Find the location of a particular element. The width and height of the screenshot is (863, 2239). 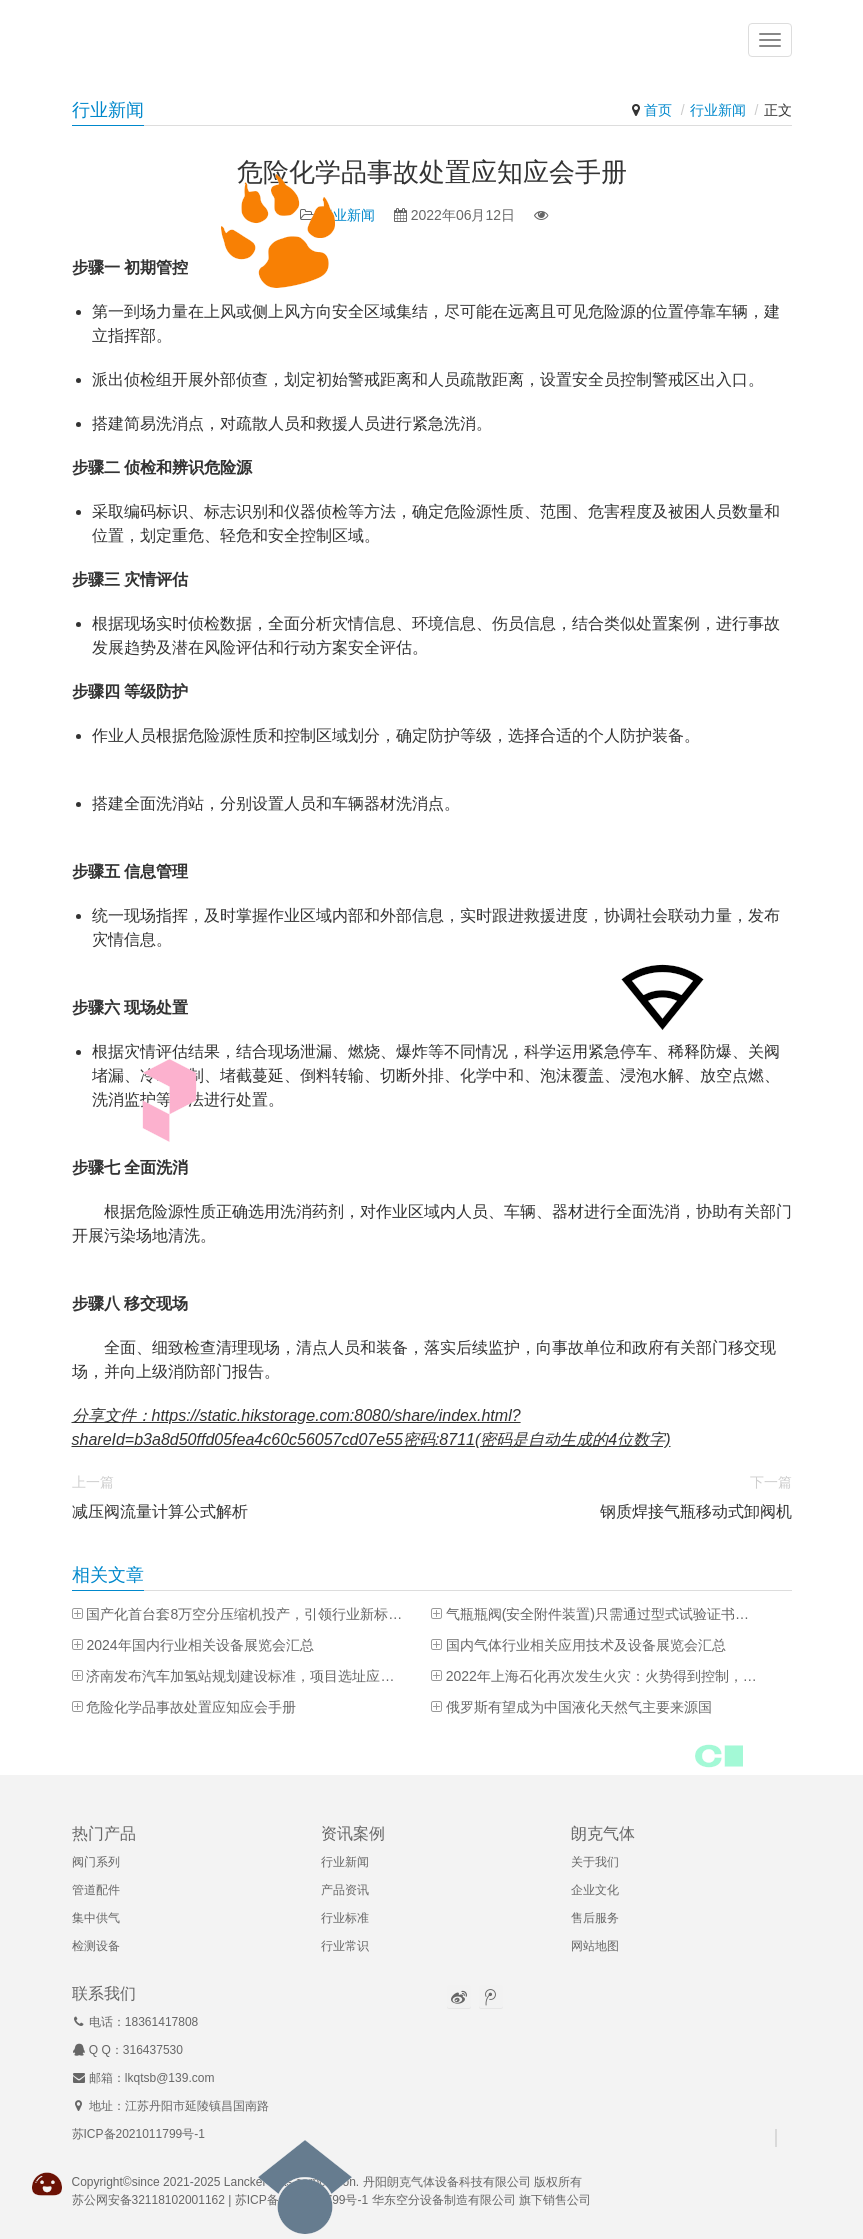

indicates weak wifi signal strength is located at coordinates (662, 997).